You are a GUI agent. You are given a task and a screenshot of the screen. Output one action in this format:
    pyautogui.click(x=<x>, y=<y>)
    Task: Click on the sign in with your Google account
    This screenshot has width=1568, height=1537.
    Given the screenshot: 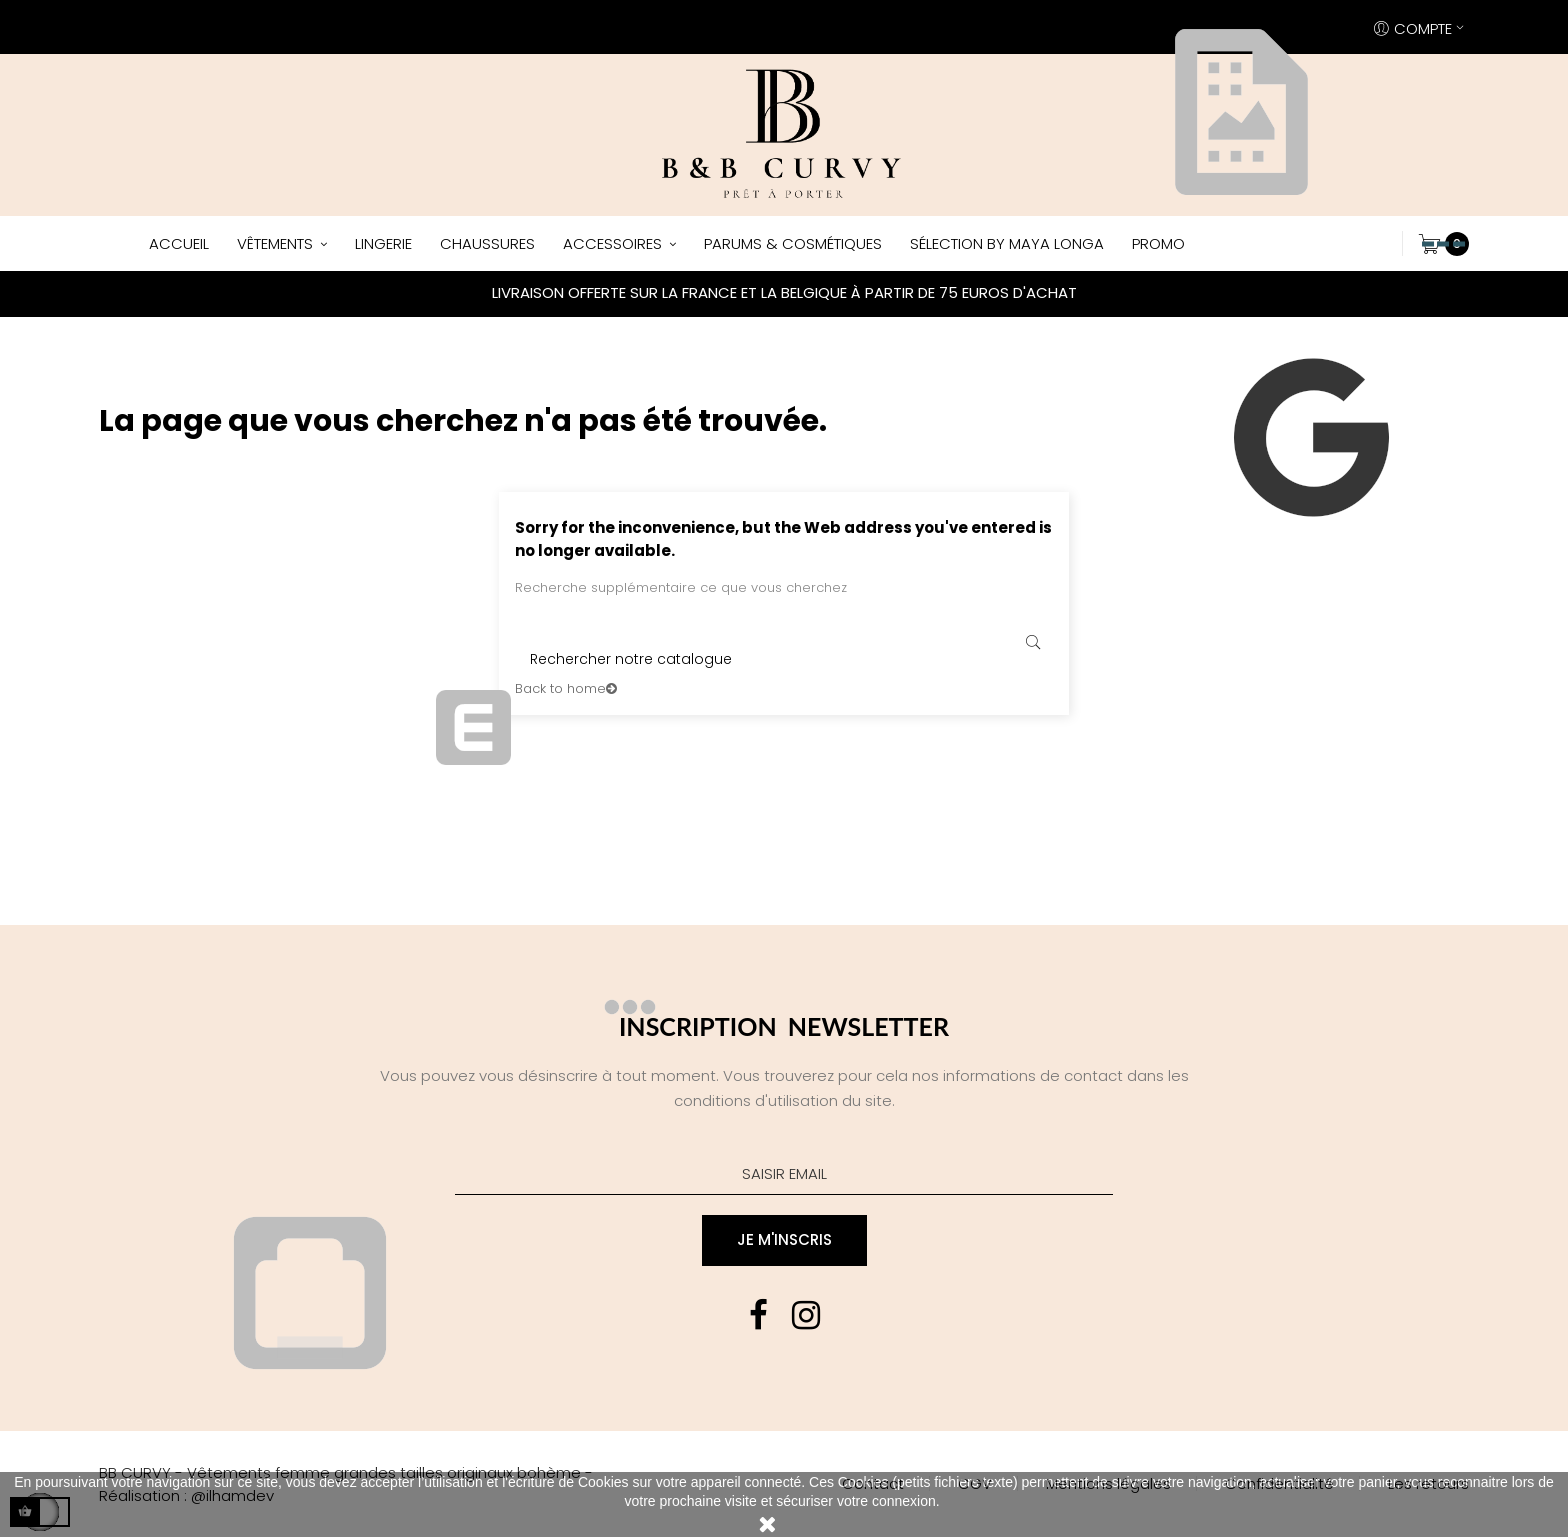 What is the action you would take?
    pyautogui.click(x=1311, y=437)
    